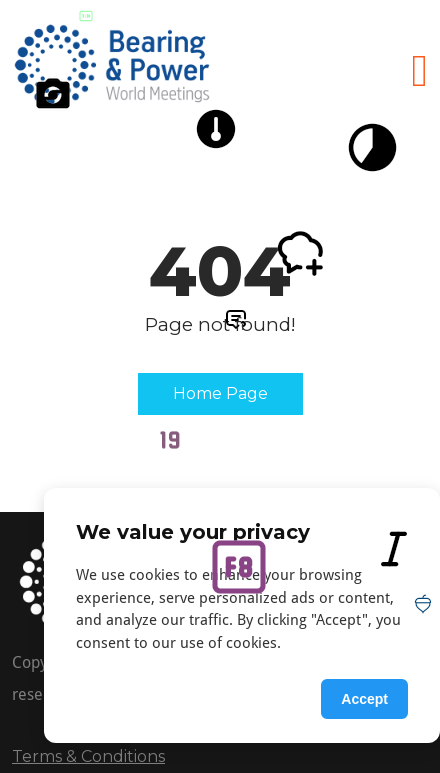  I want to click on nature or outdoors category icon, so click(423, 604).